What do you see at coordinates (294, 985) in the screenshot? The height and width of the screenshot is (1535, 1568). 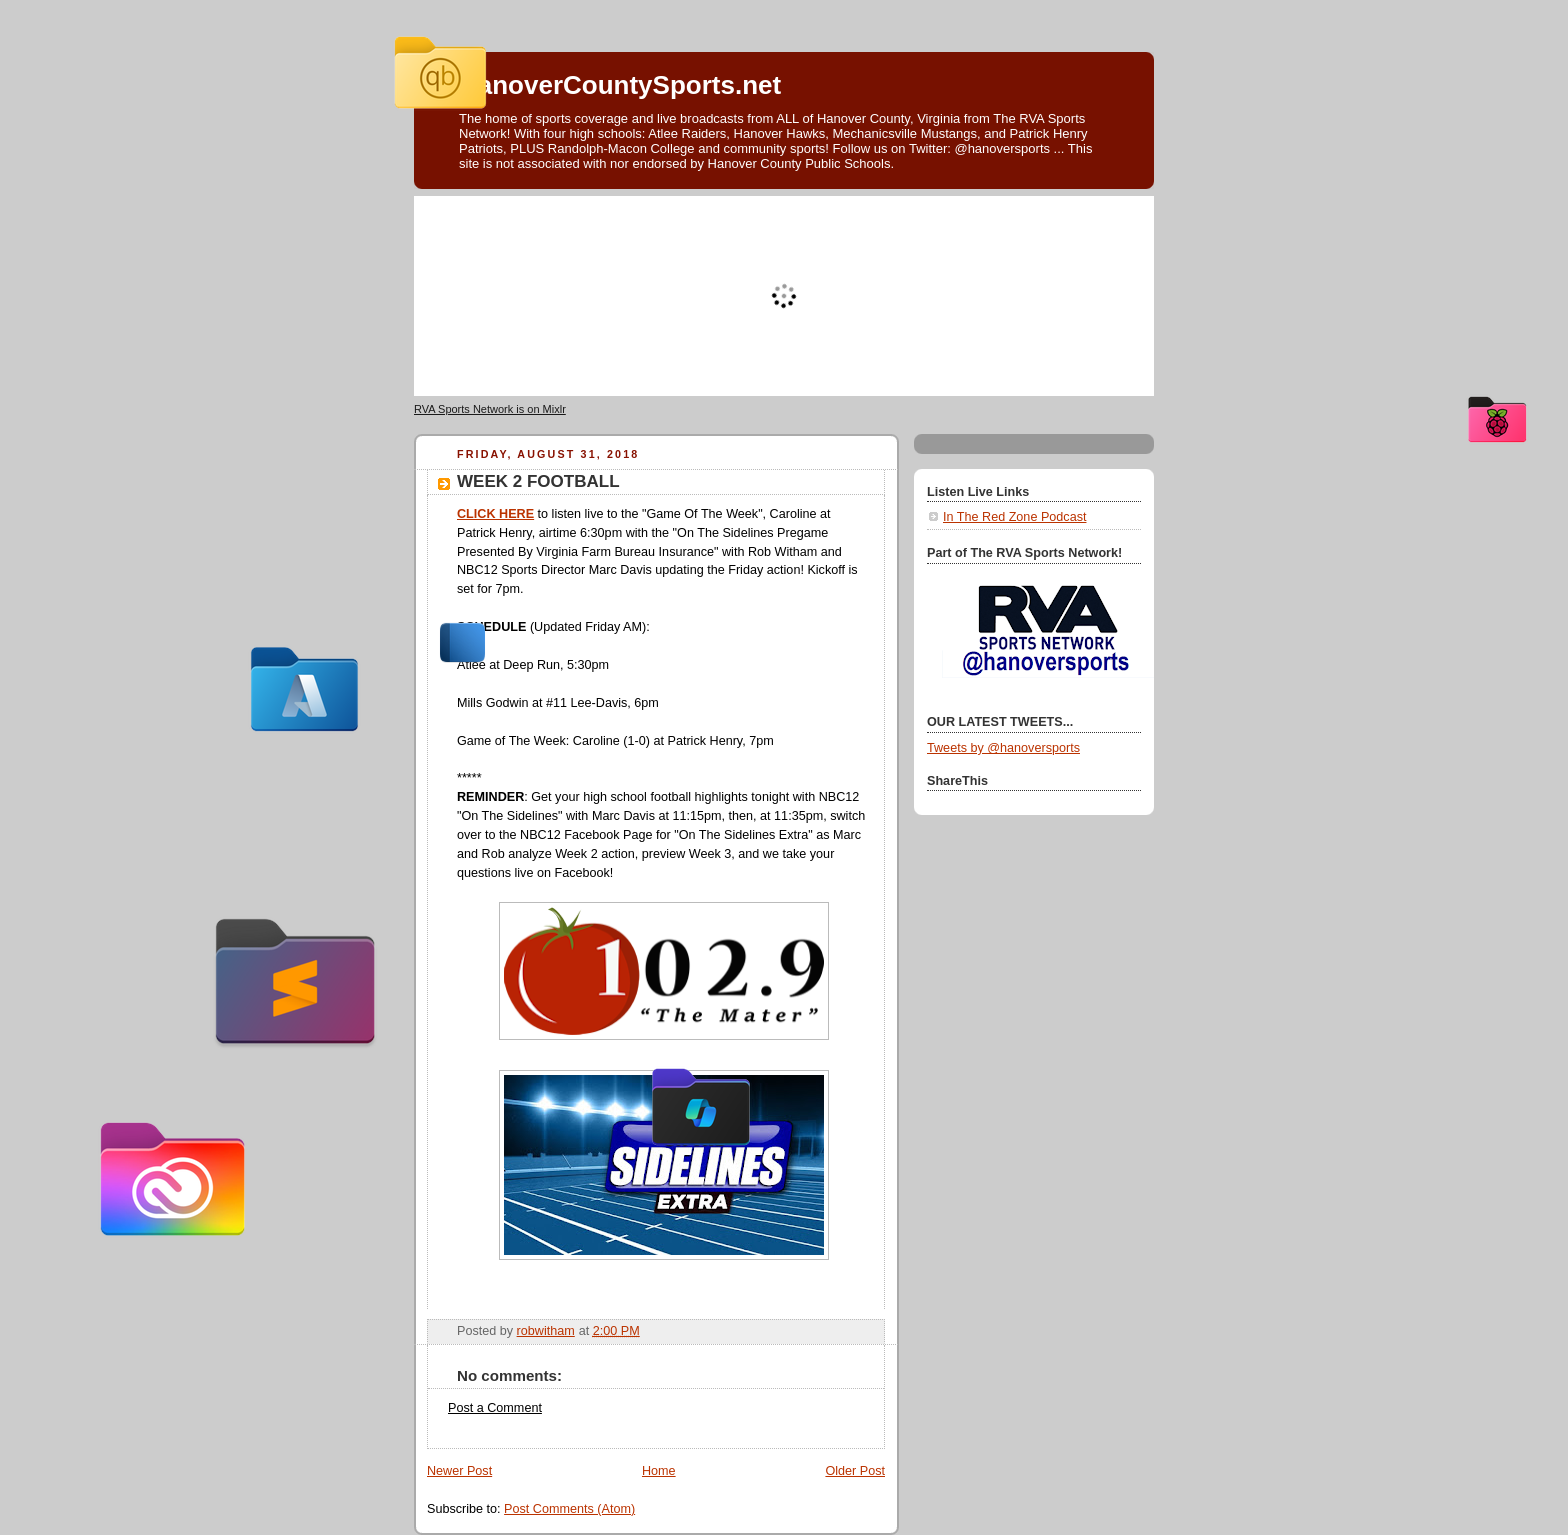 I see `open sublime text project folder` at bounding box center [294, 985].